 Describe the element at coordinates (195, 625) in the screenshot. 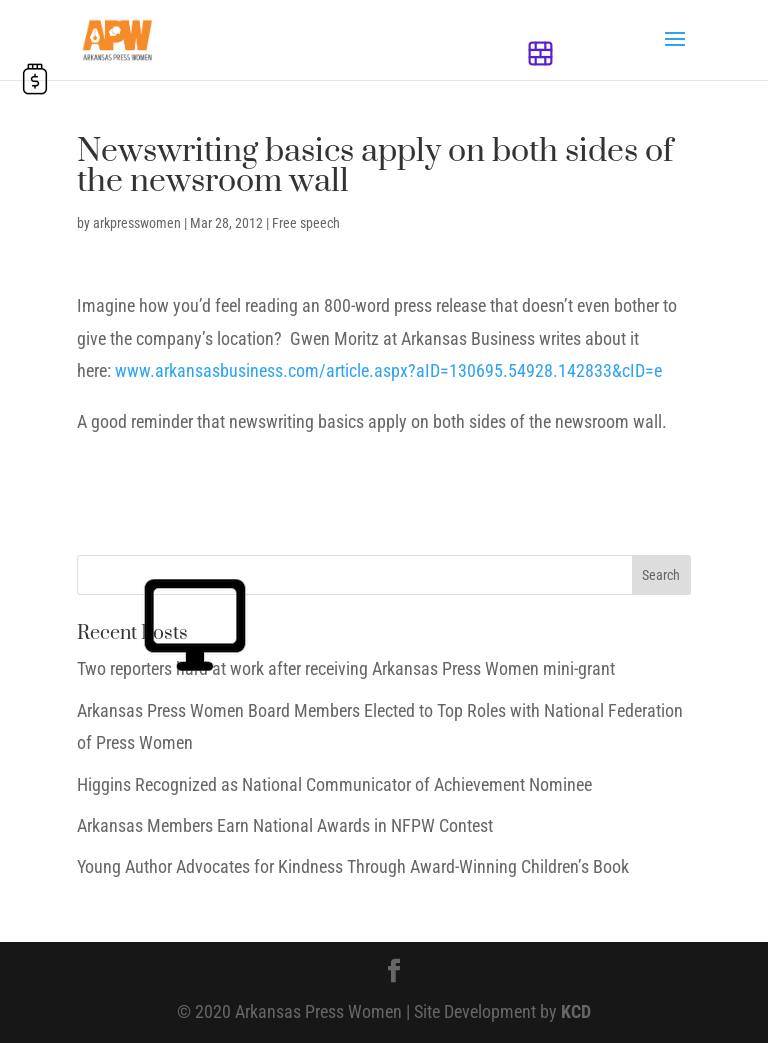

I see `switch to desktop view` at that location.